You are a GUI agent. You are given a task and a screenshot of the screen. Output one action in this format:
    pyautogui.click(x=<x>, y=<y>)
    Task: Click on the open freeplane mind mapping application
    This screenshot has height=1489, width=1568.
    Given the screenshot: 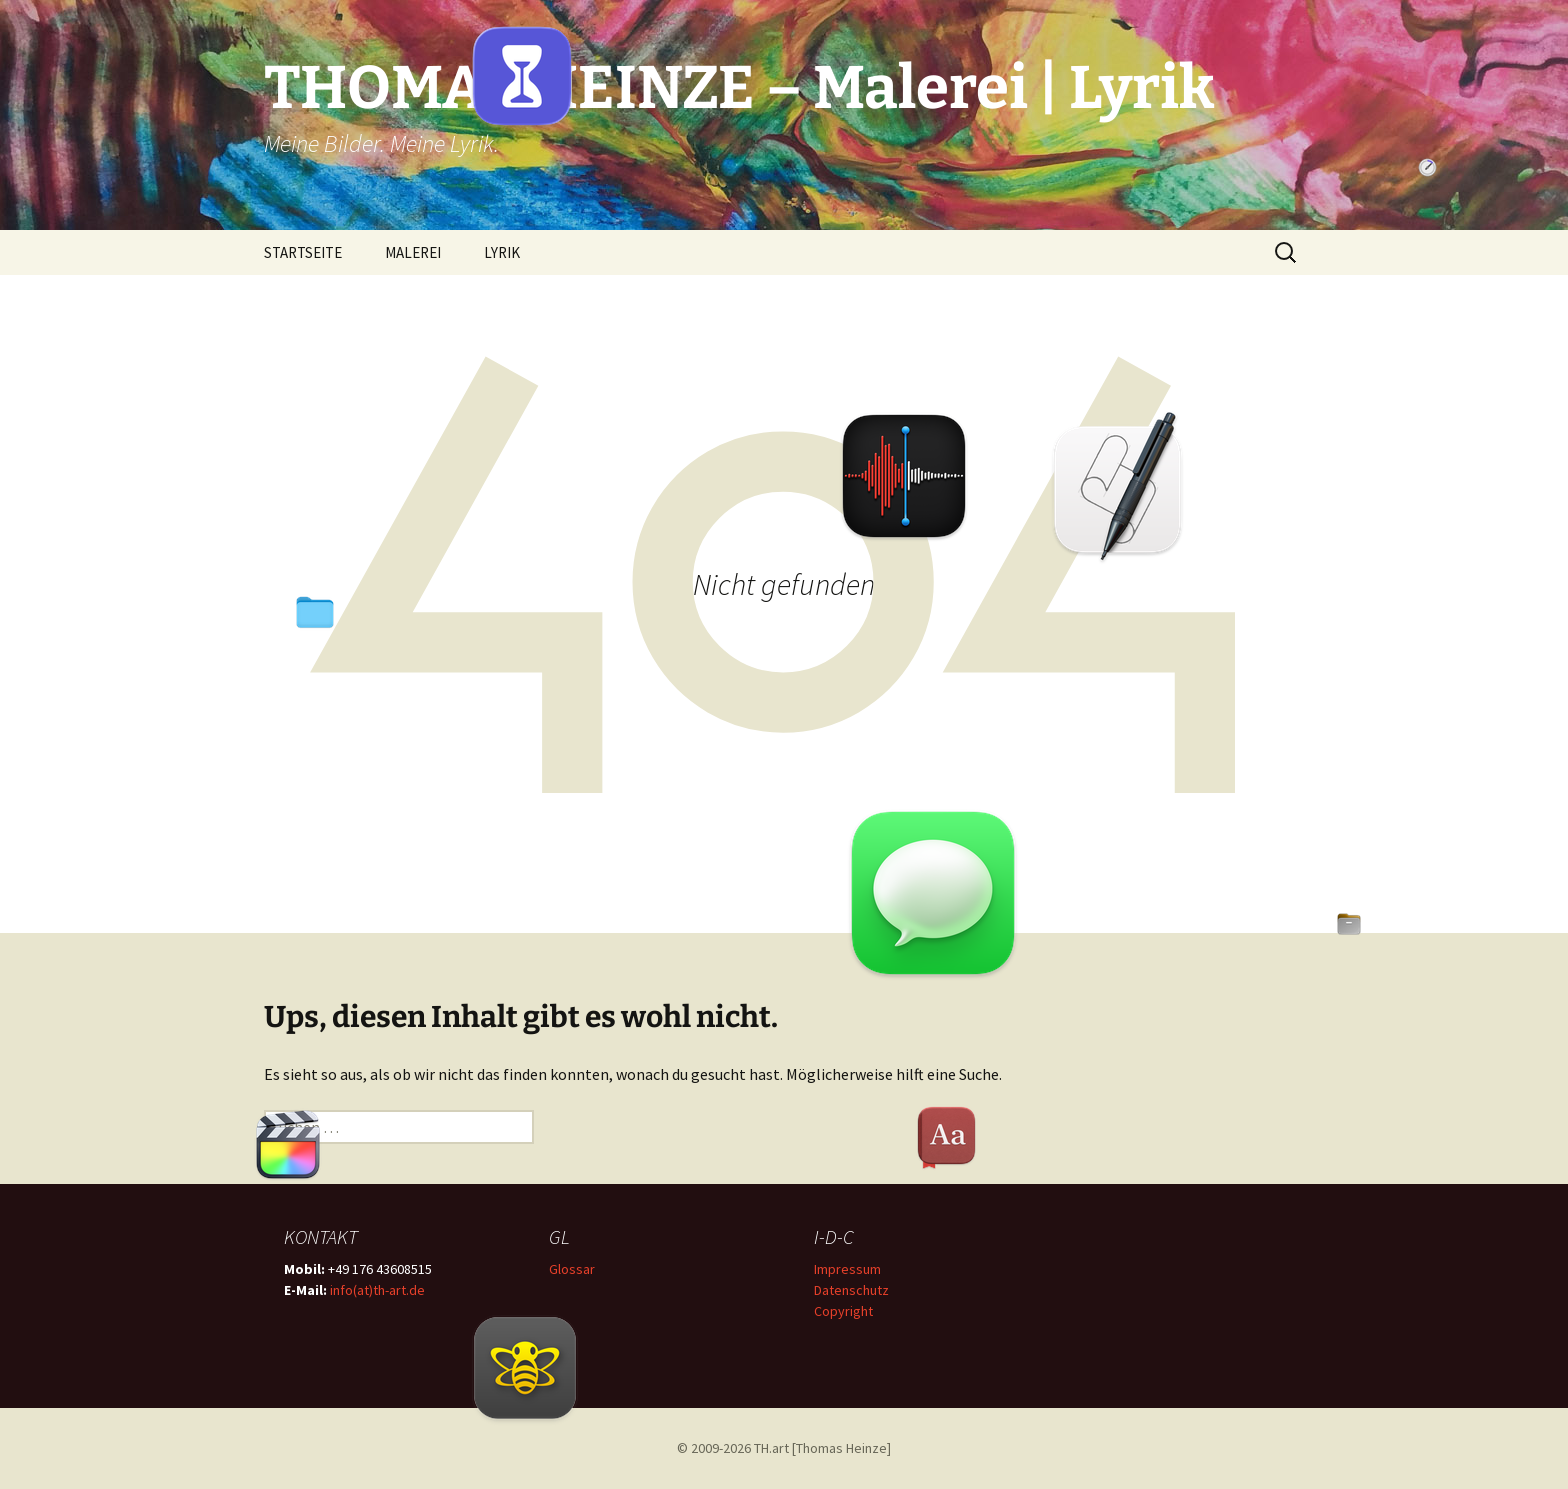 What is the action you would take?
    pyautogui.click(x=525, y=1368)
    